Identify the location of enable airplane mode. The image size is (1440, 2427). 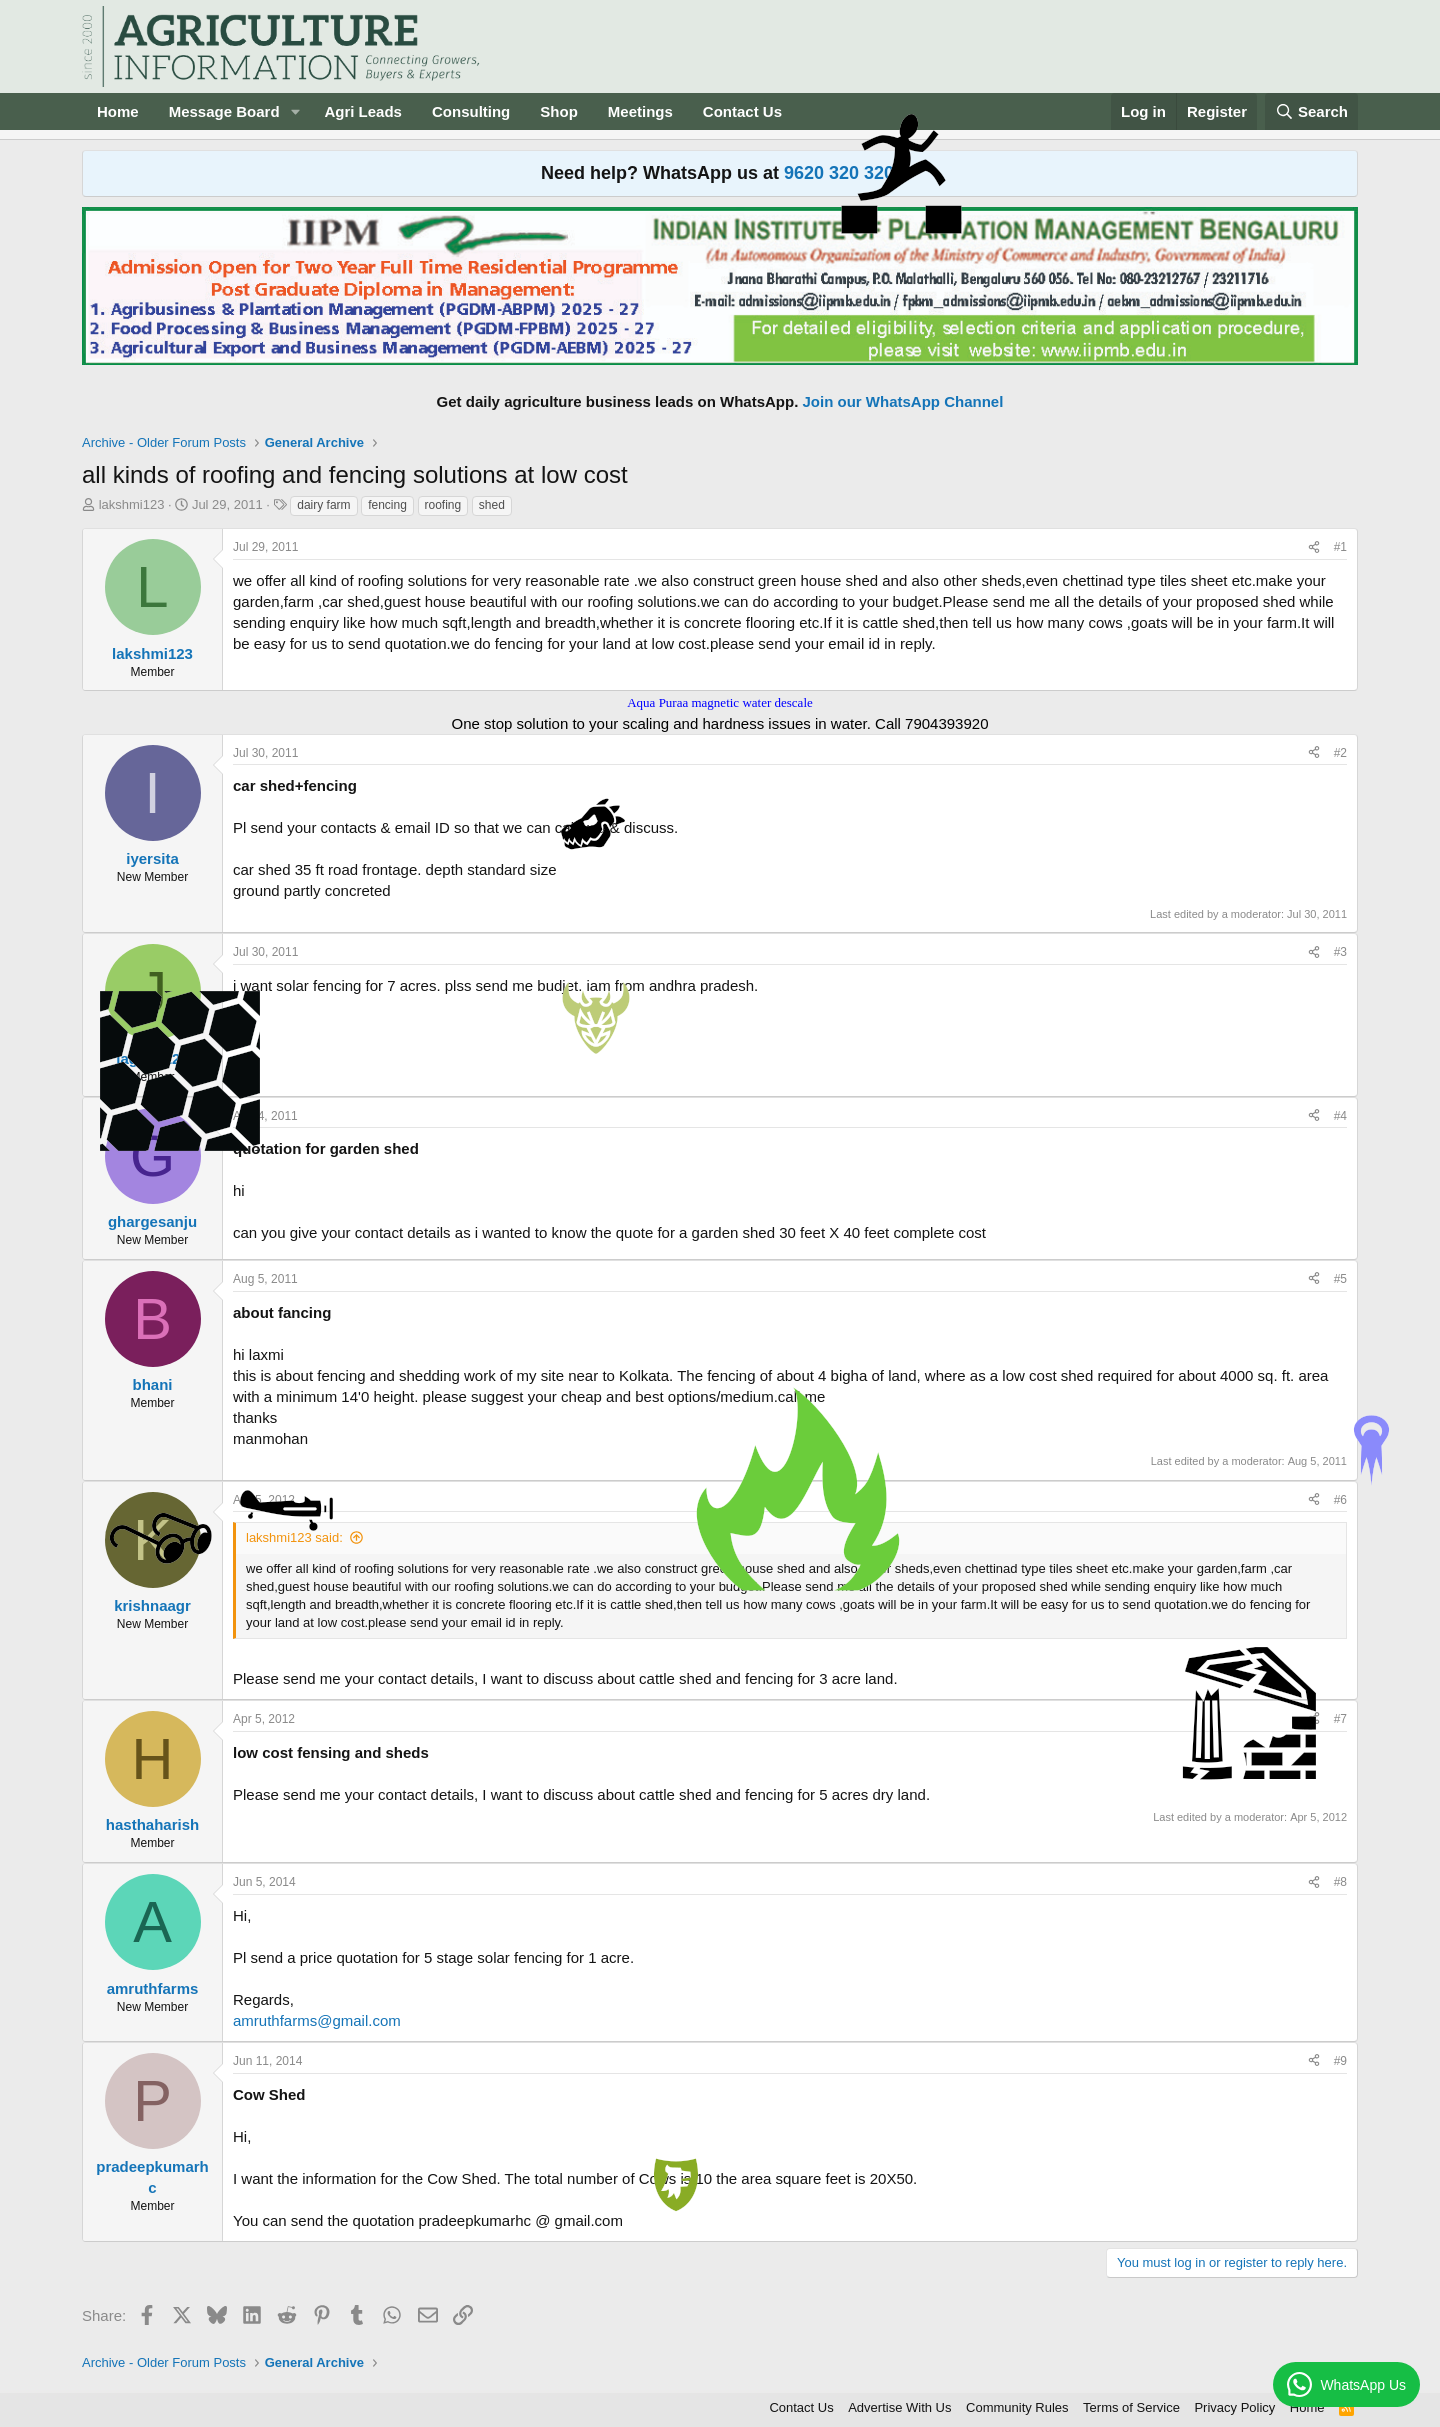
(286, 1510).